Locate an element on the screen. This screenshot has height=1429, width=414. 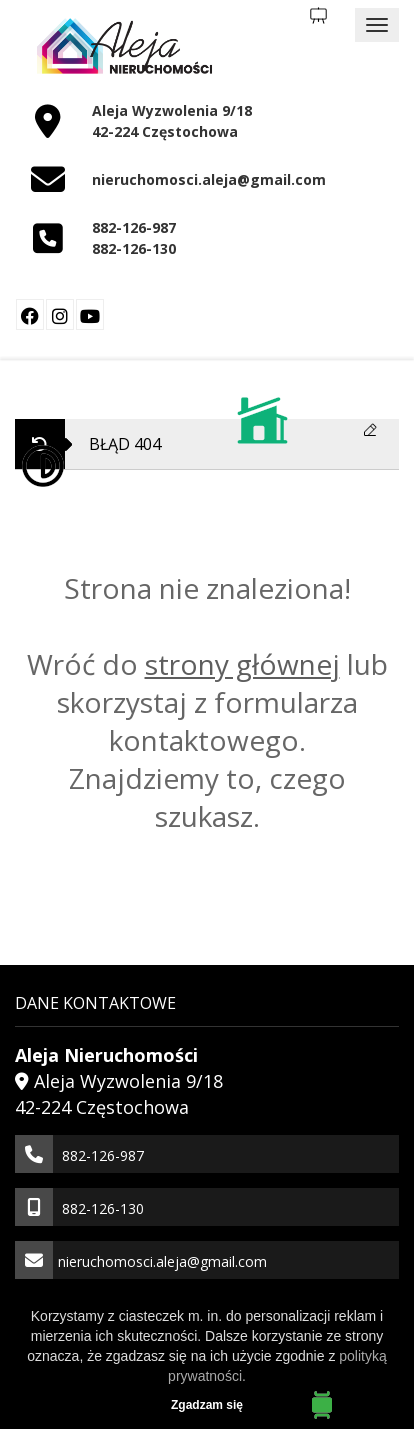
navigate to home screen is located at coordinates (262, 420).